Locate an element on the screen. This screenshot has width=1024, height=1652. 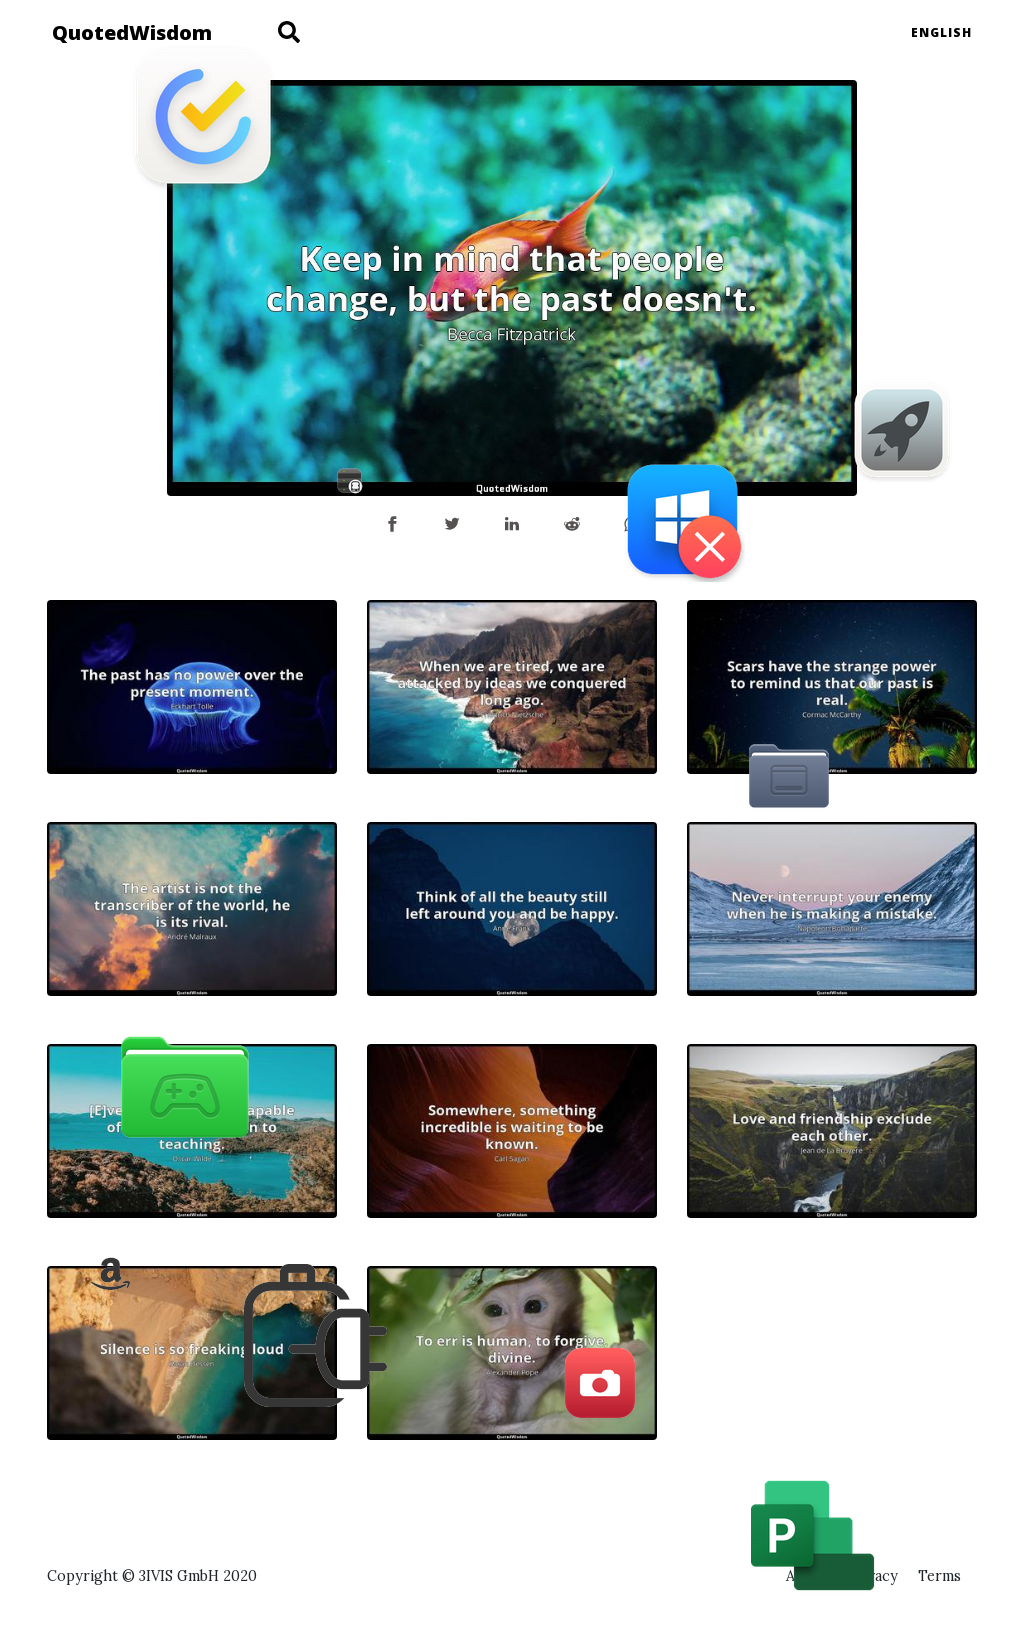
open desktop folder is located at coordinates (789, 776).